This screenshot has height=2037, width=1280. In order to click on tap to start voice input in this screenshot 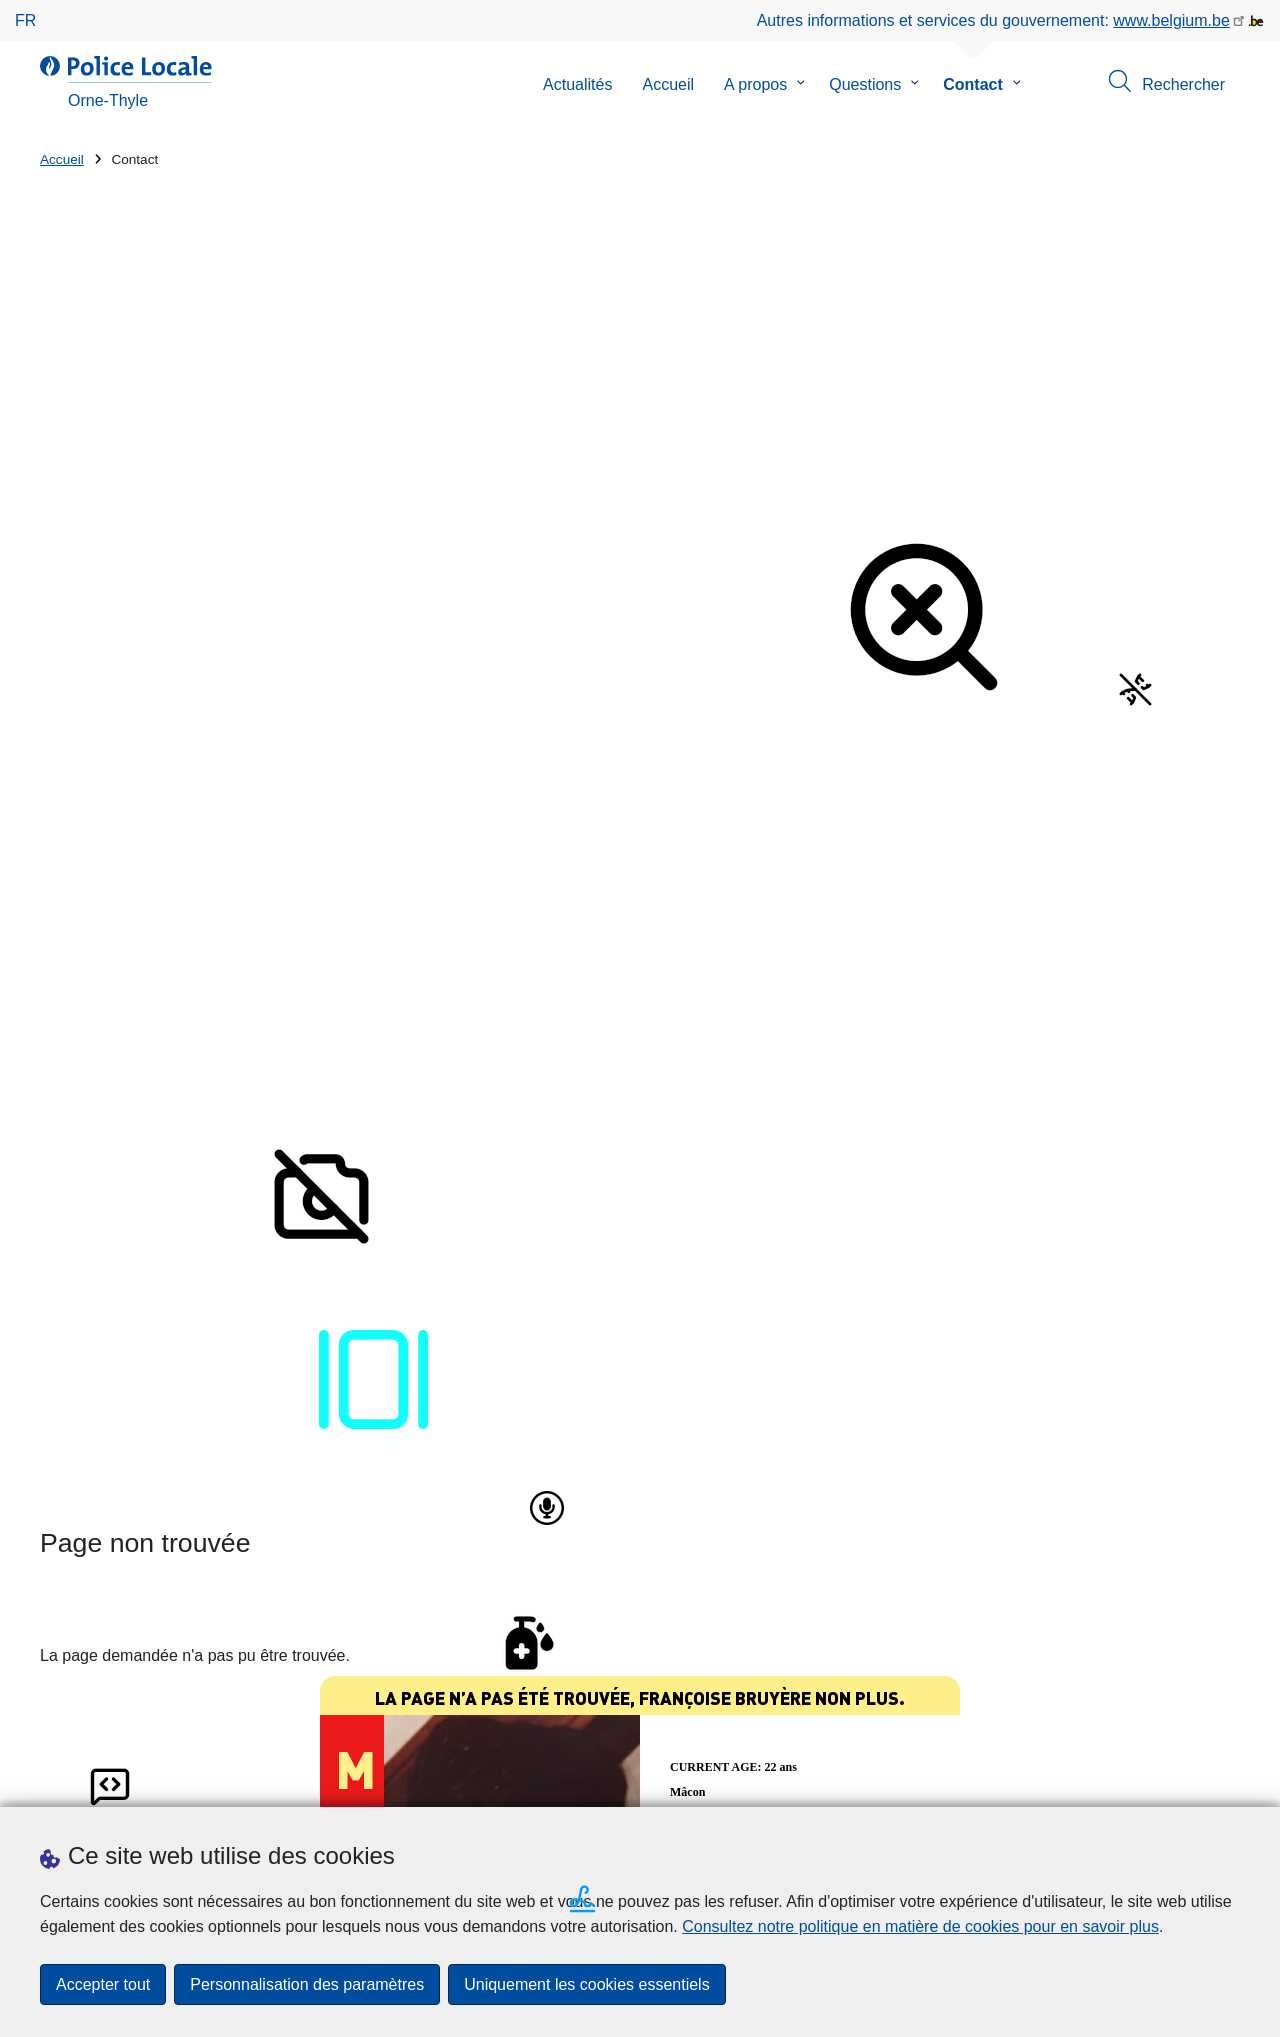, I will do `click(547, 1508)`.